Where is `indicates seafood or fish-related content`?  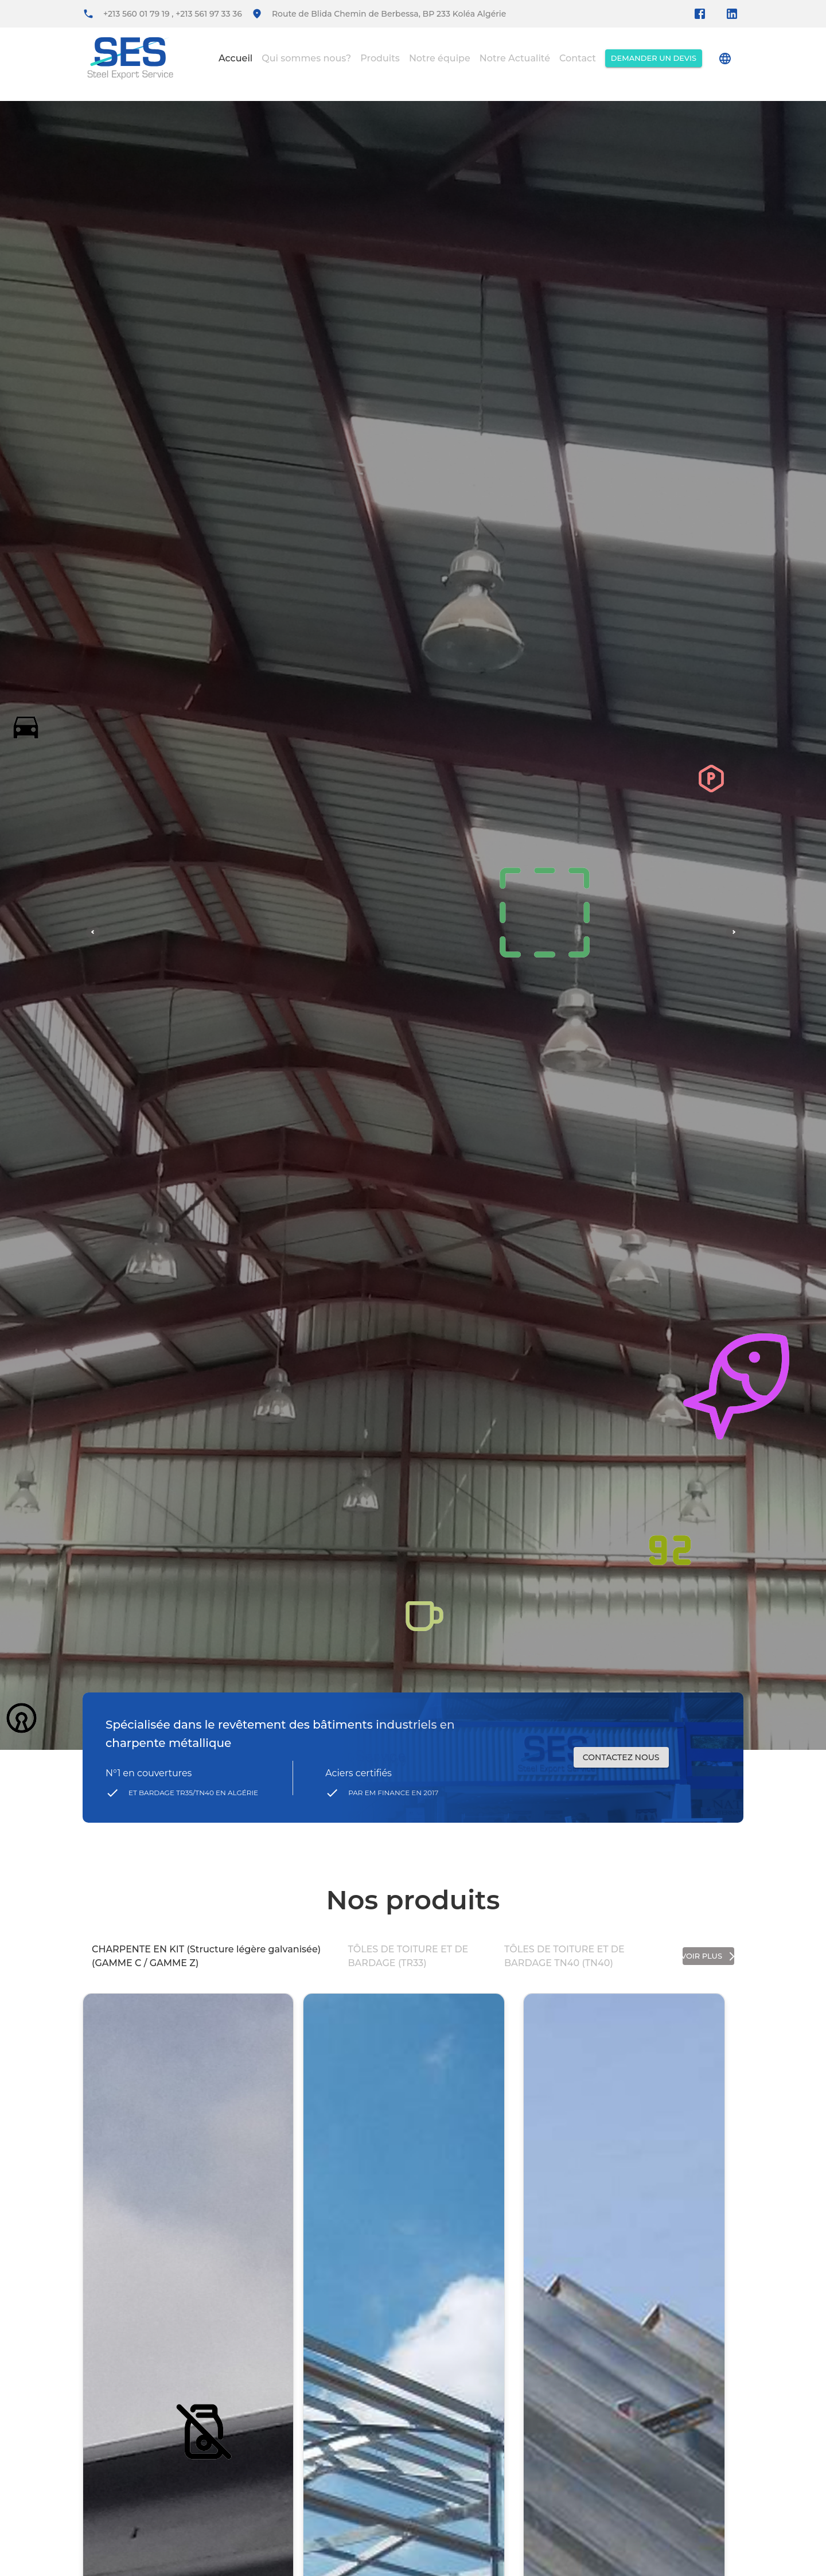 indicates seafood or fish-related content is located at coordinates (742, 1381).